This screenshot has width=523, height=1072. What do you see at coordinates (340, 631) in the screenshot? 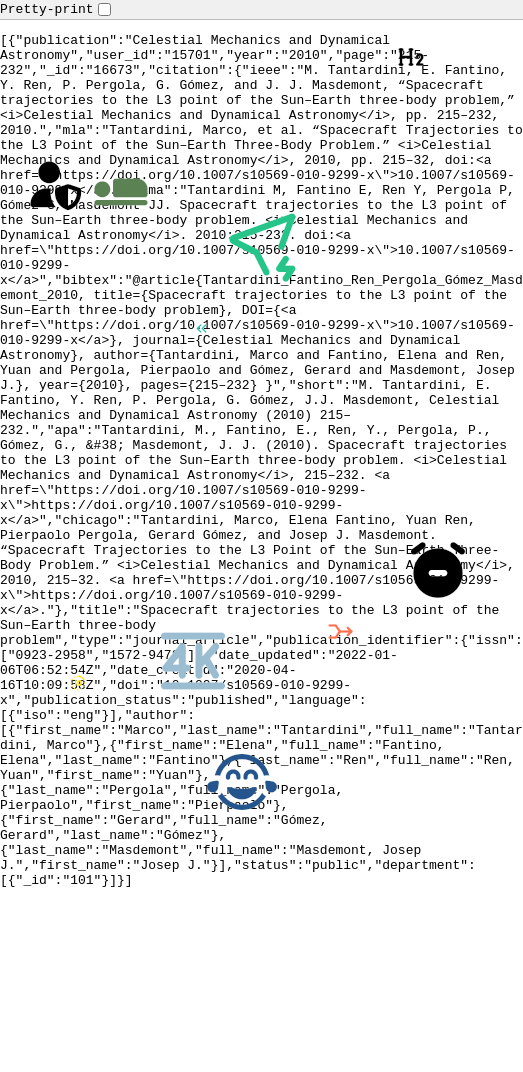
I see `merge or combine selected items` at bounding box center [340, 631].